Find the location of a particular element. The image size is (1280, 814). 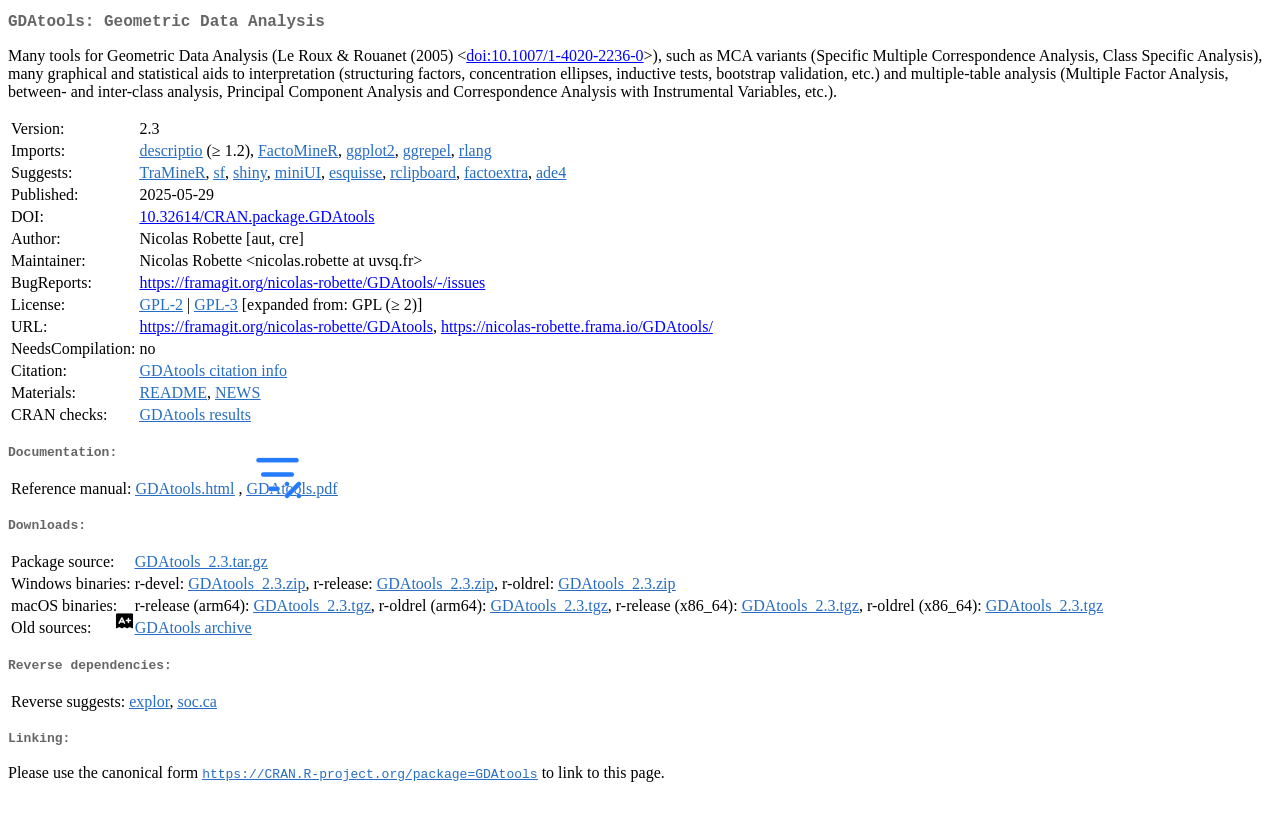

view exam or test results is located at coordinates (124, 620).